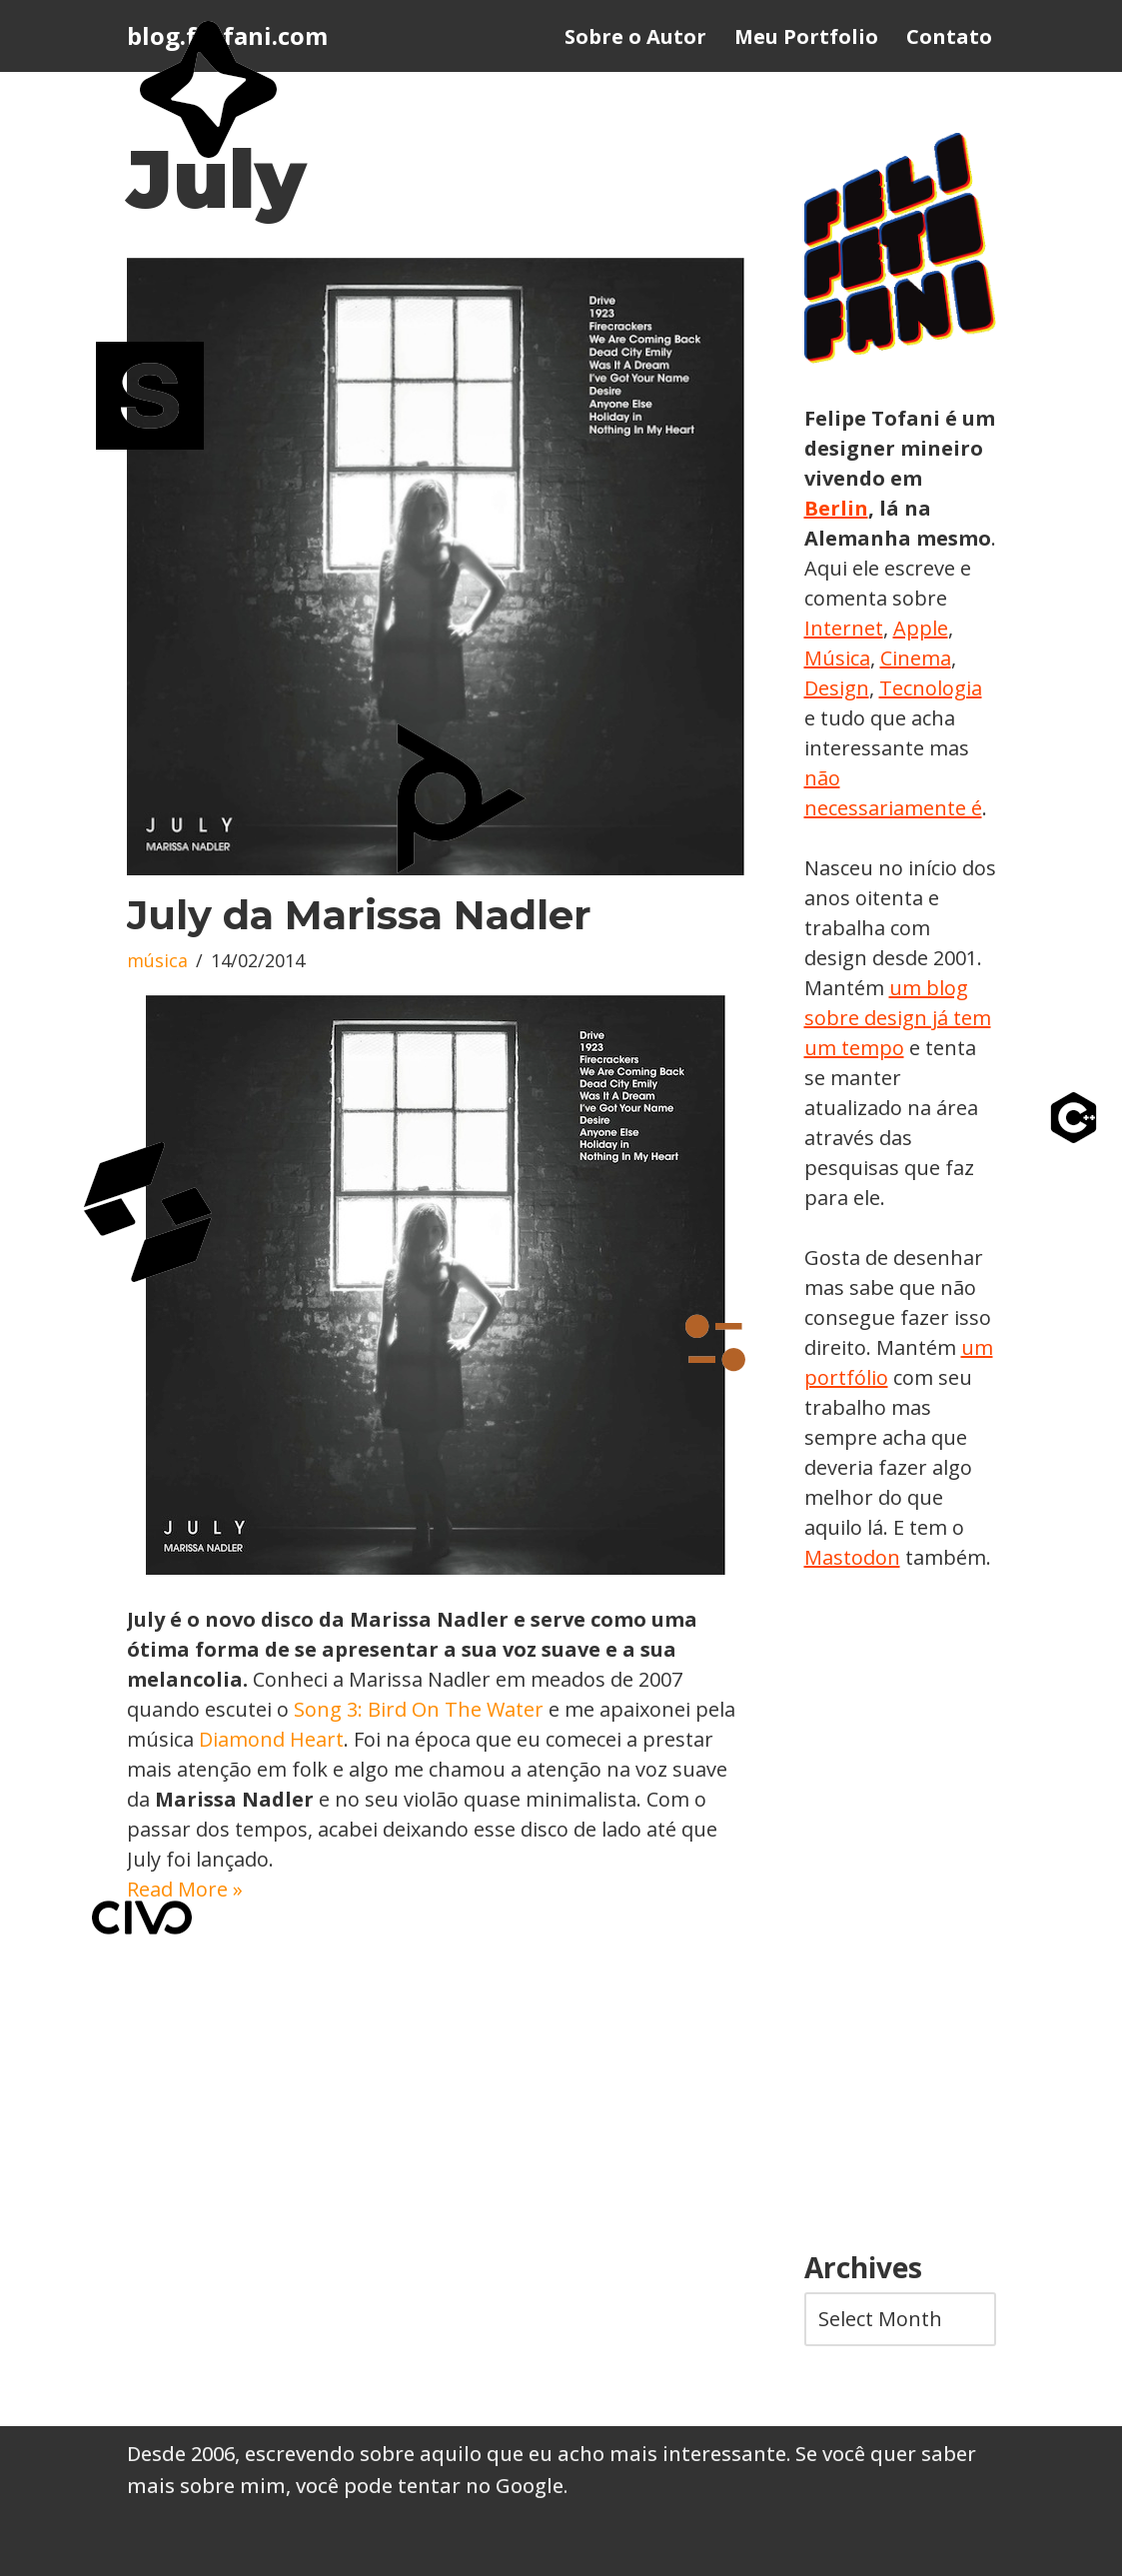 This screenshot has width=1122, height=2576. Describe the element at coordinates (208, 89) in the screenshot. I see `codemagic CI/CD platform logo` at that location.